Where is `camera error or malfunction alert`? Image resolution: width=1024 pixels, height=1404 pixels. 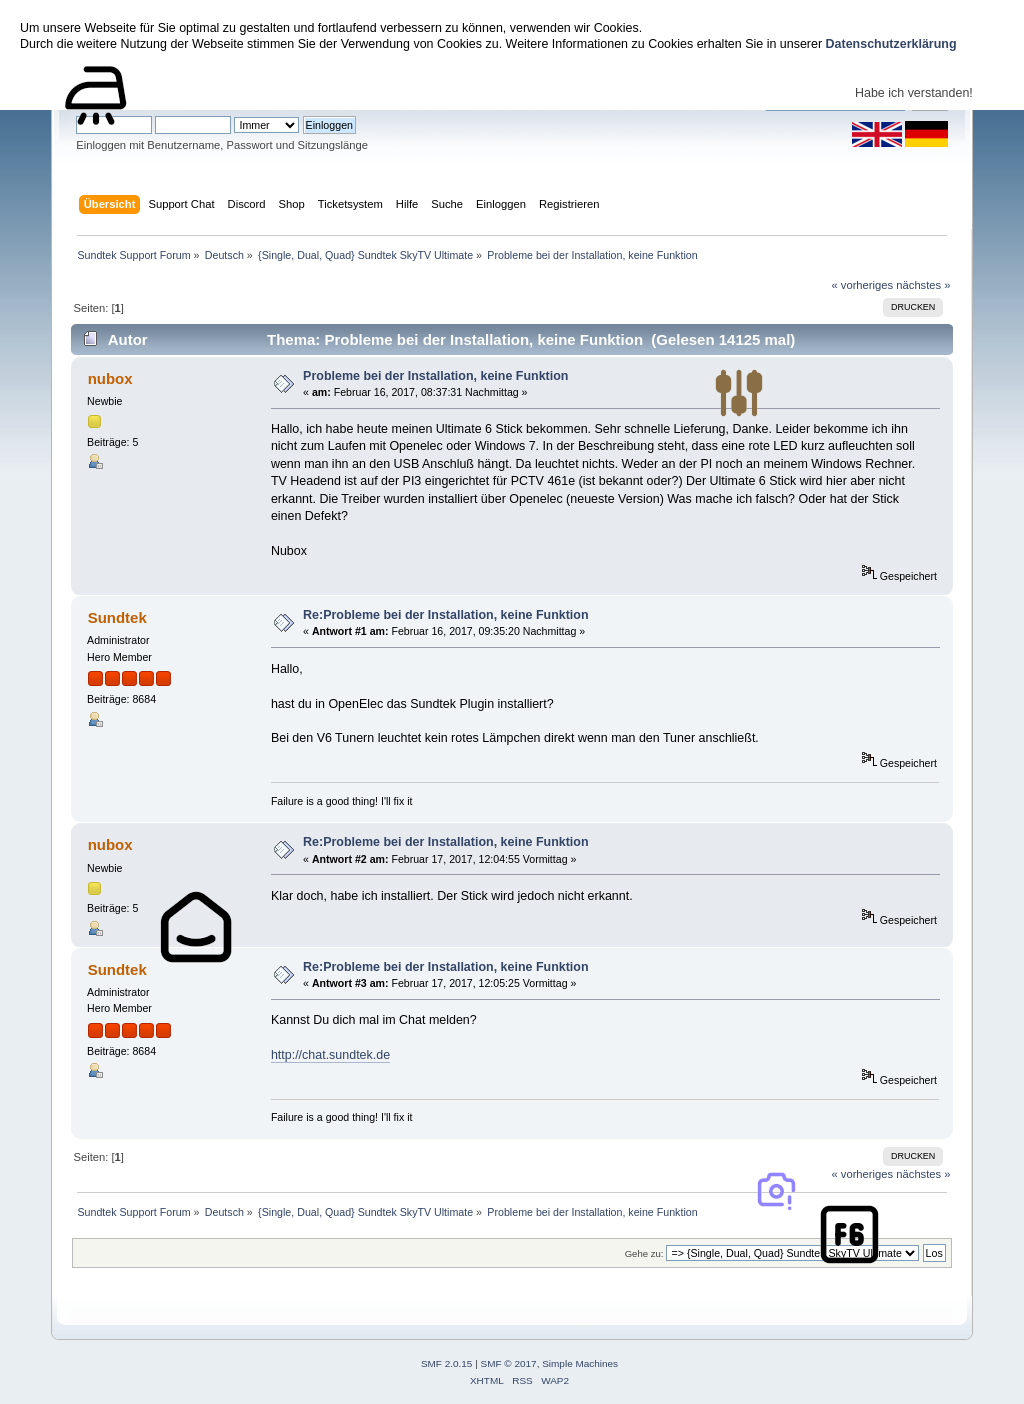
camera error or malfunction alert is located at coordinates (776, 1189).